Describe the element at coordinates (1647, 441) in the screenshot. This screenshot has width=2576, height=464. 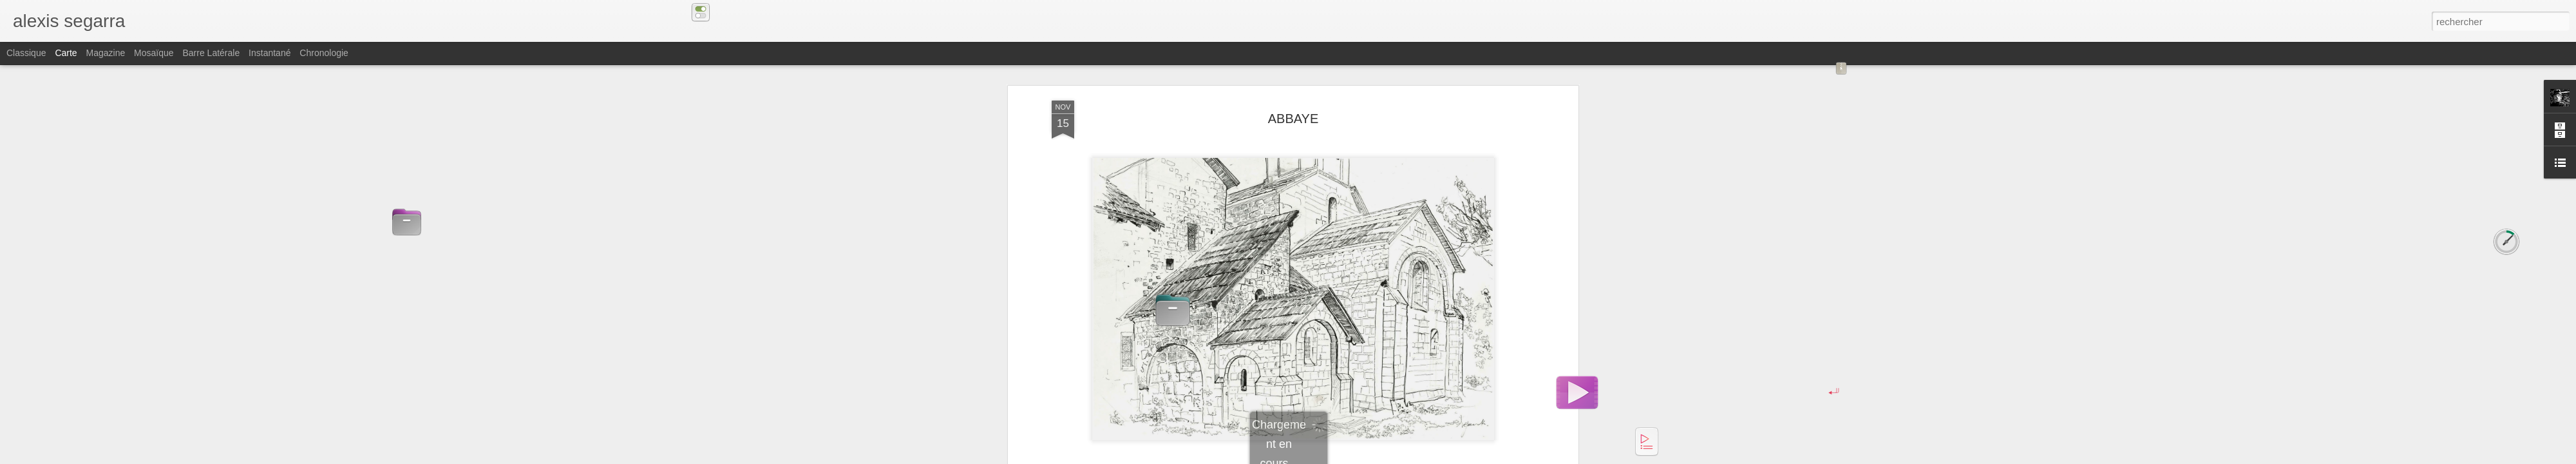
I see `an audio playlist file` at that location.